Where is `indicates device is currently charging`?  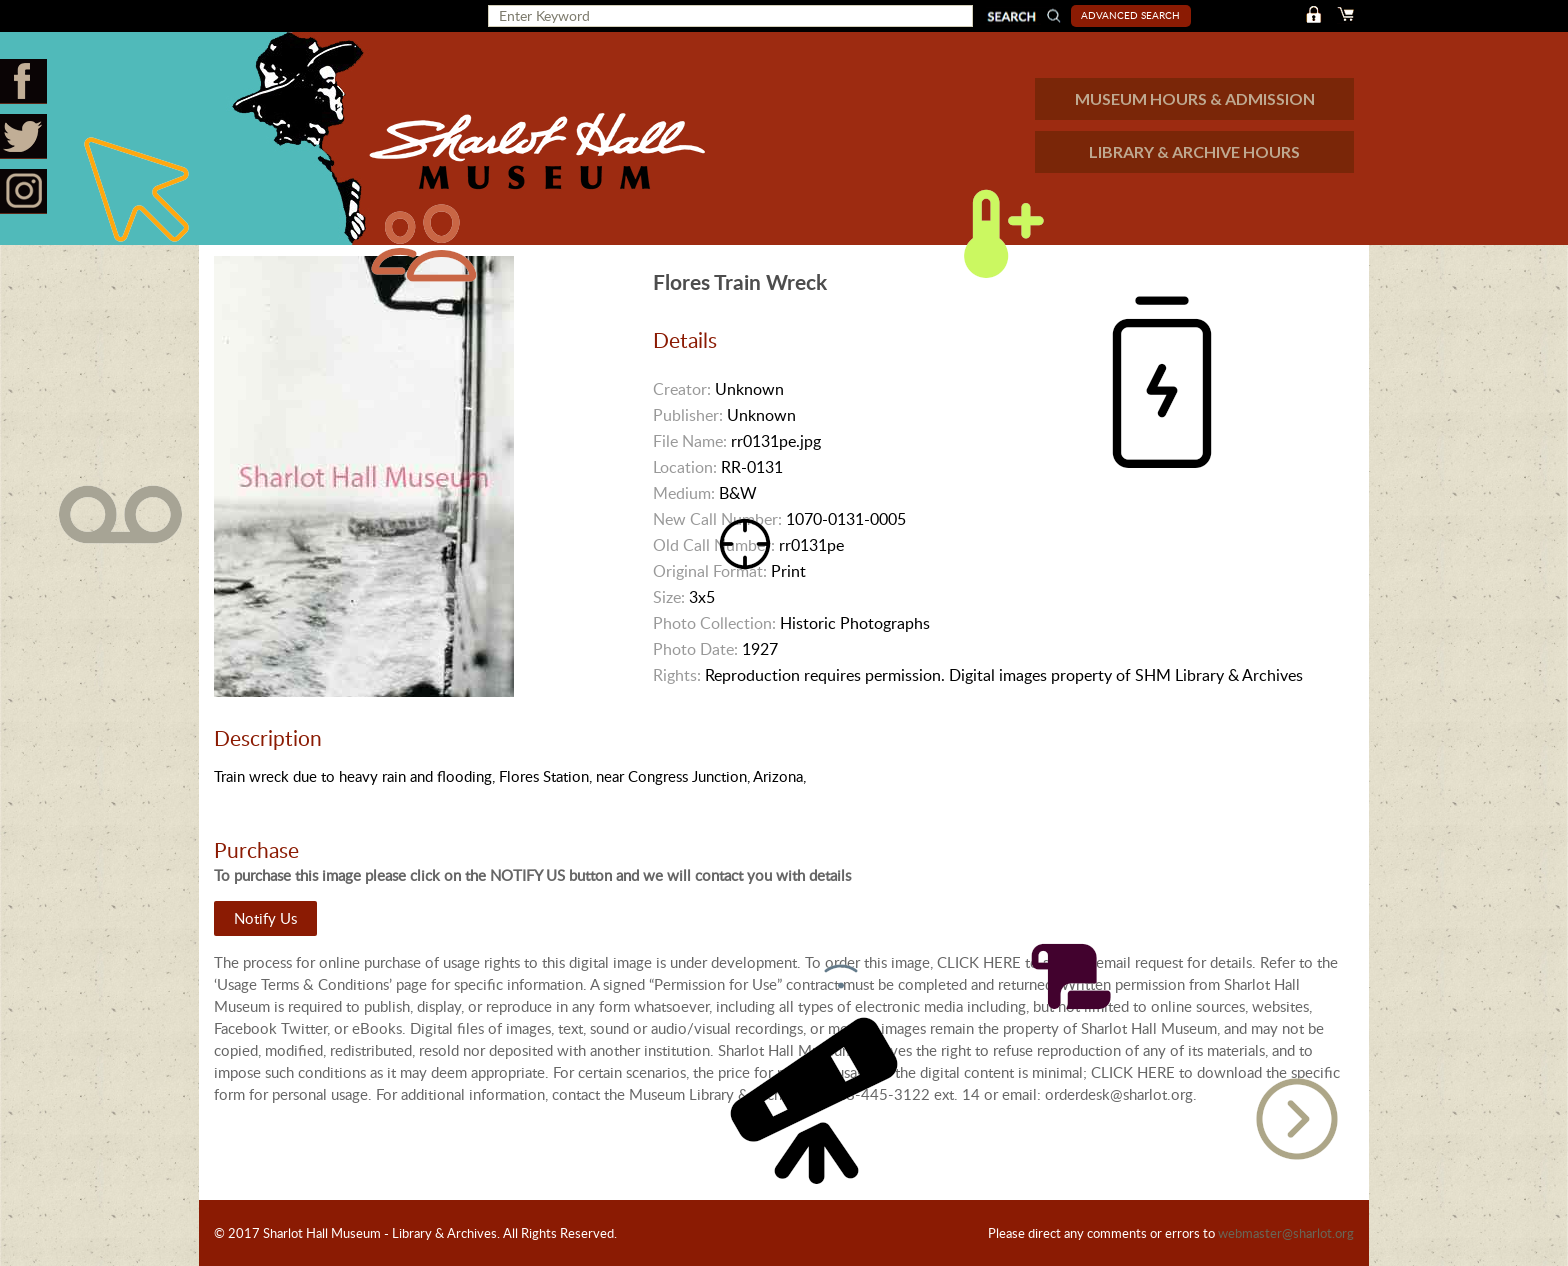
indicates device is currently charging is located at coordinates (1162, 385).